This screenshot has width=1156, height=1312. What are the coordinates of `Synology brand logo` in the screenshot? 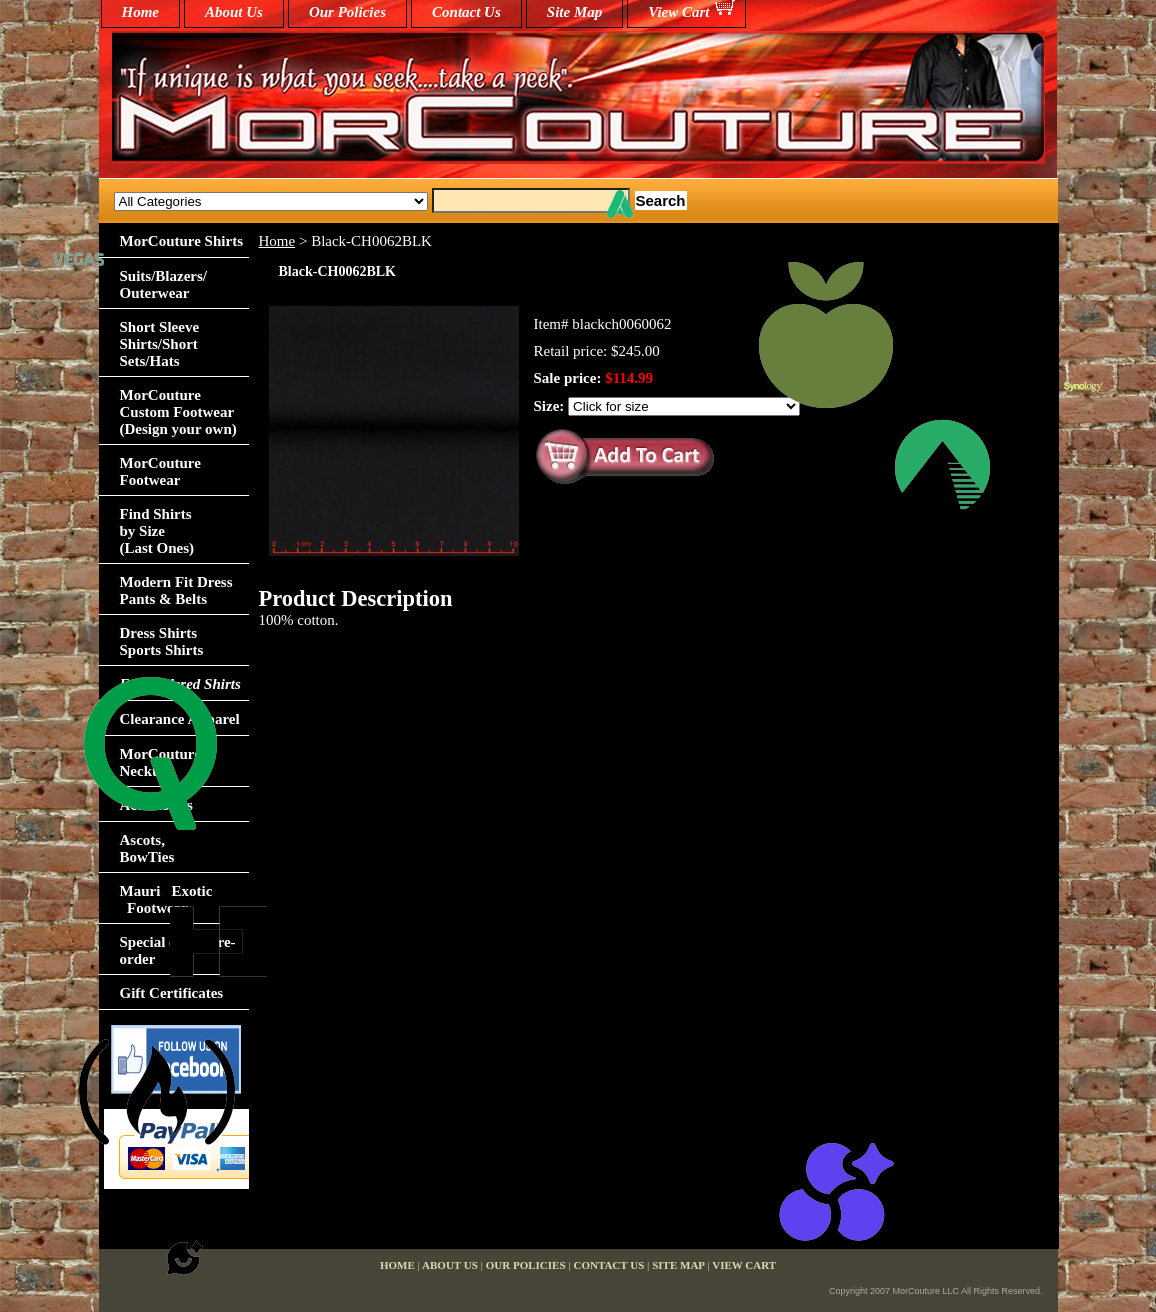 It's located at (1083, 386).